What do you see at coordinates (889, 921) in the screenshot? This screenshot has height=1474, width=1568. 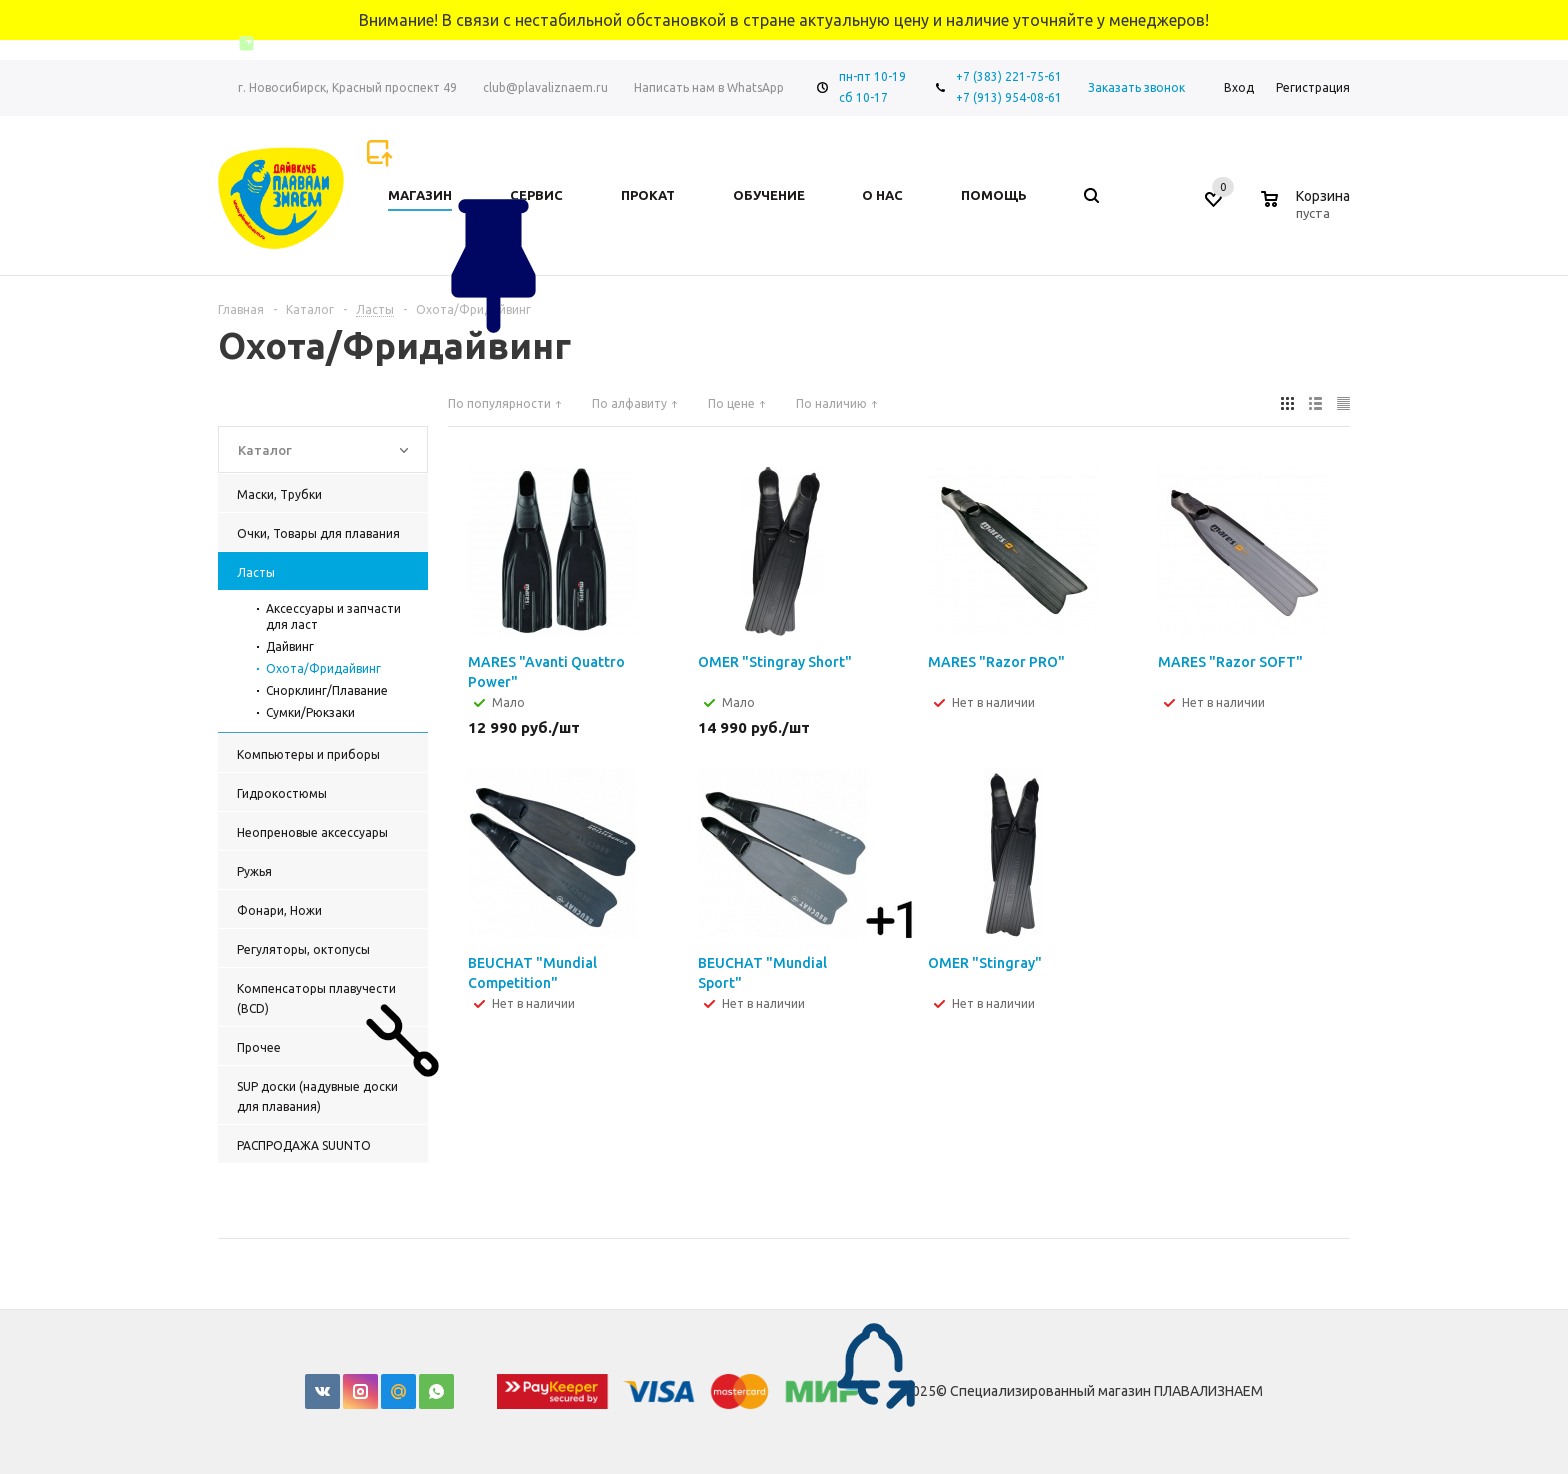 I see `increase exposure by one stop` at bounding box center [889, 921].